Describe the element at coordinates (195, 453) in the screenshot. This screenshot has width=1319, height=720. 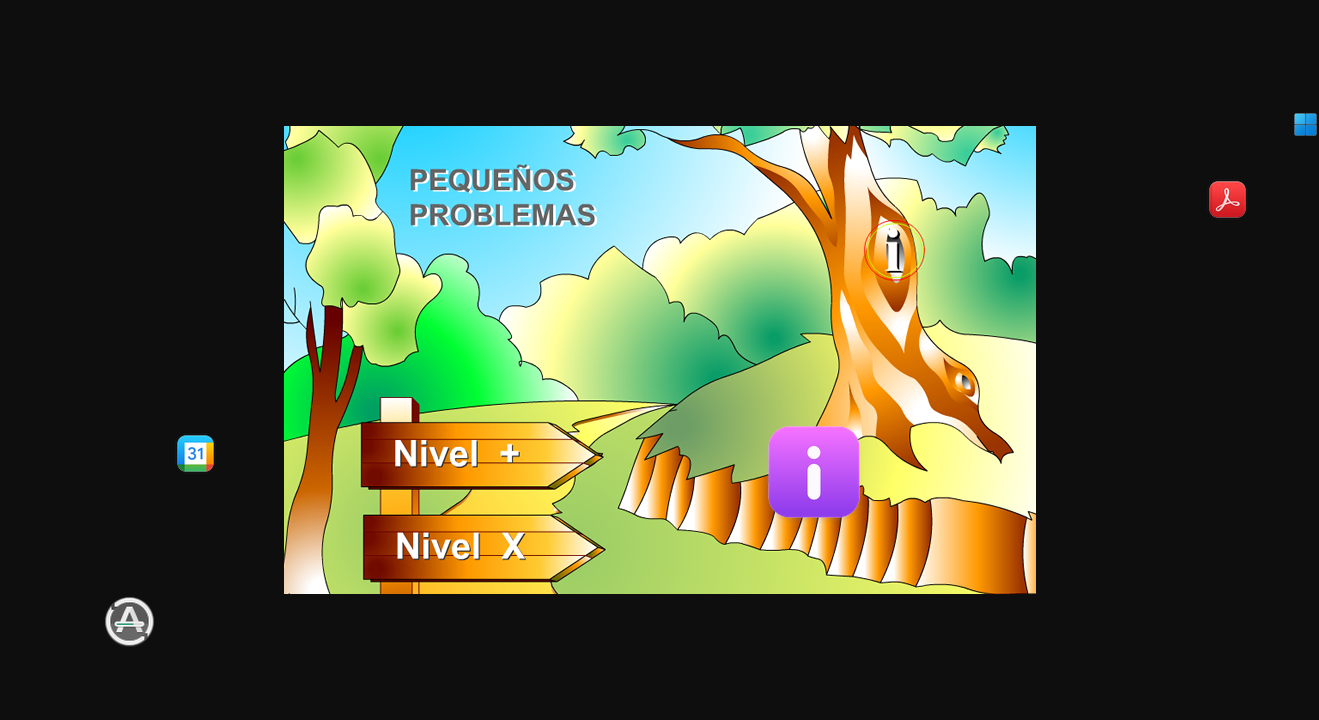
I see `open Google Calendar app` at that location.